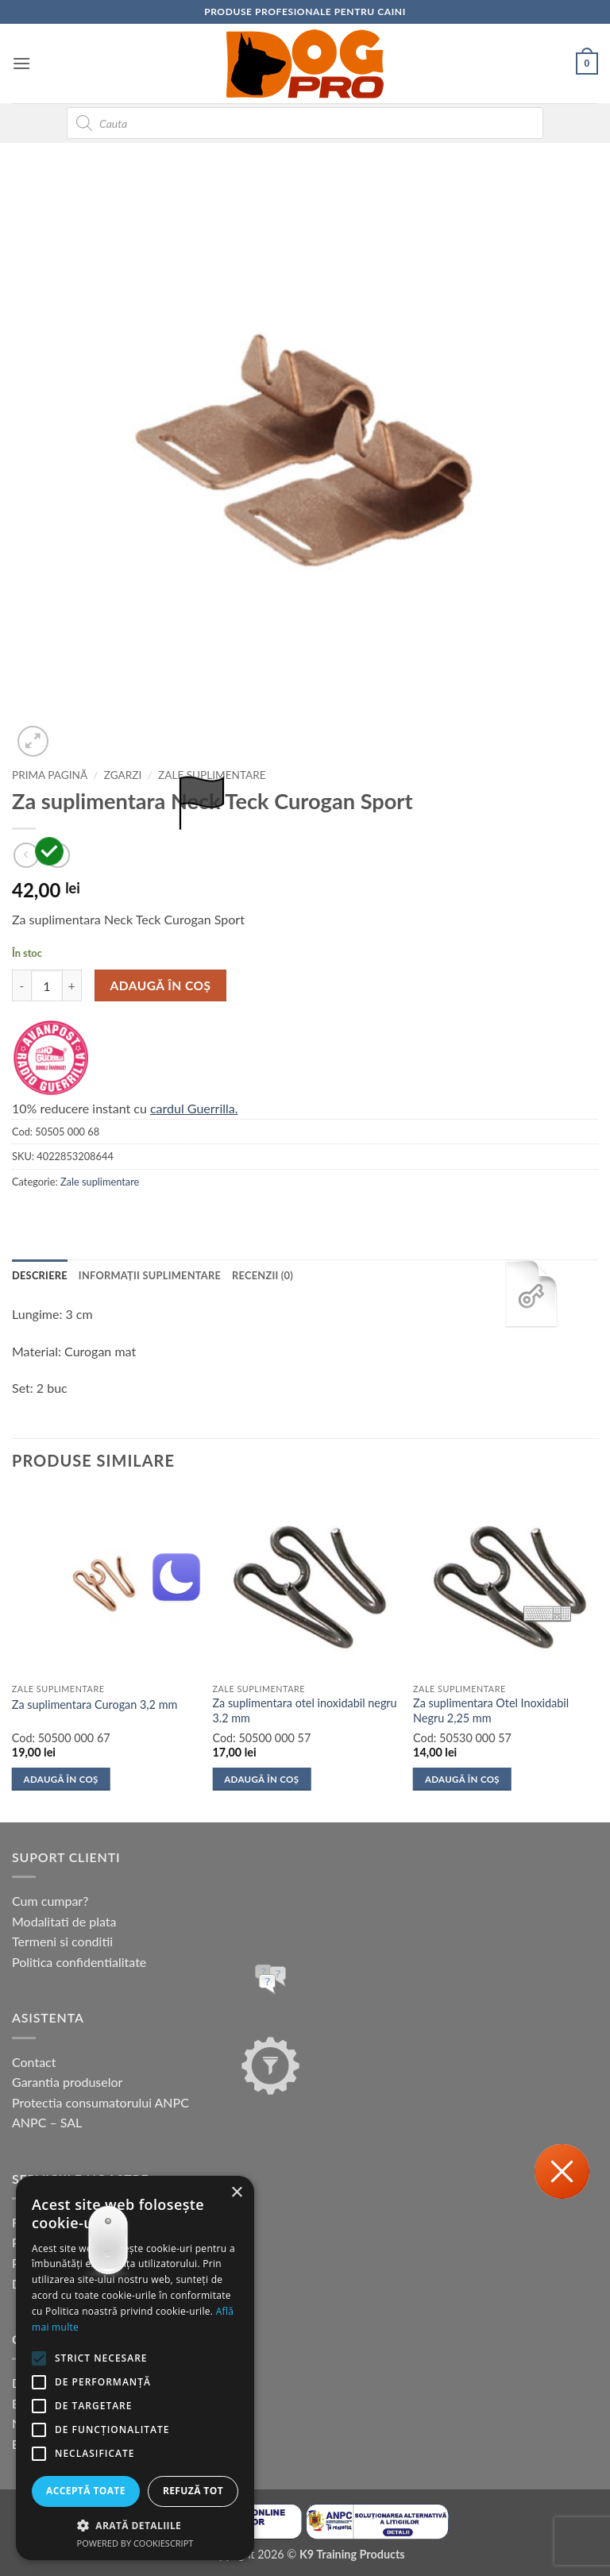 The height and width of the screenshot is (2576, 610). What do you see at coordinates (202, 803) in the screenshot?
I see `view flagged emails` at bounding box center [202, 803].